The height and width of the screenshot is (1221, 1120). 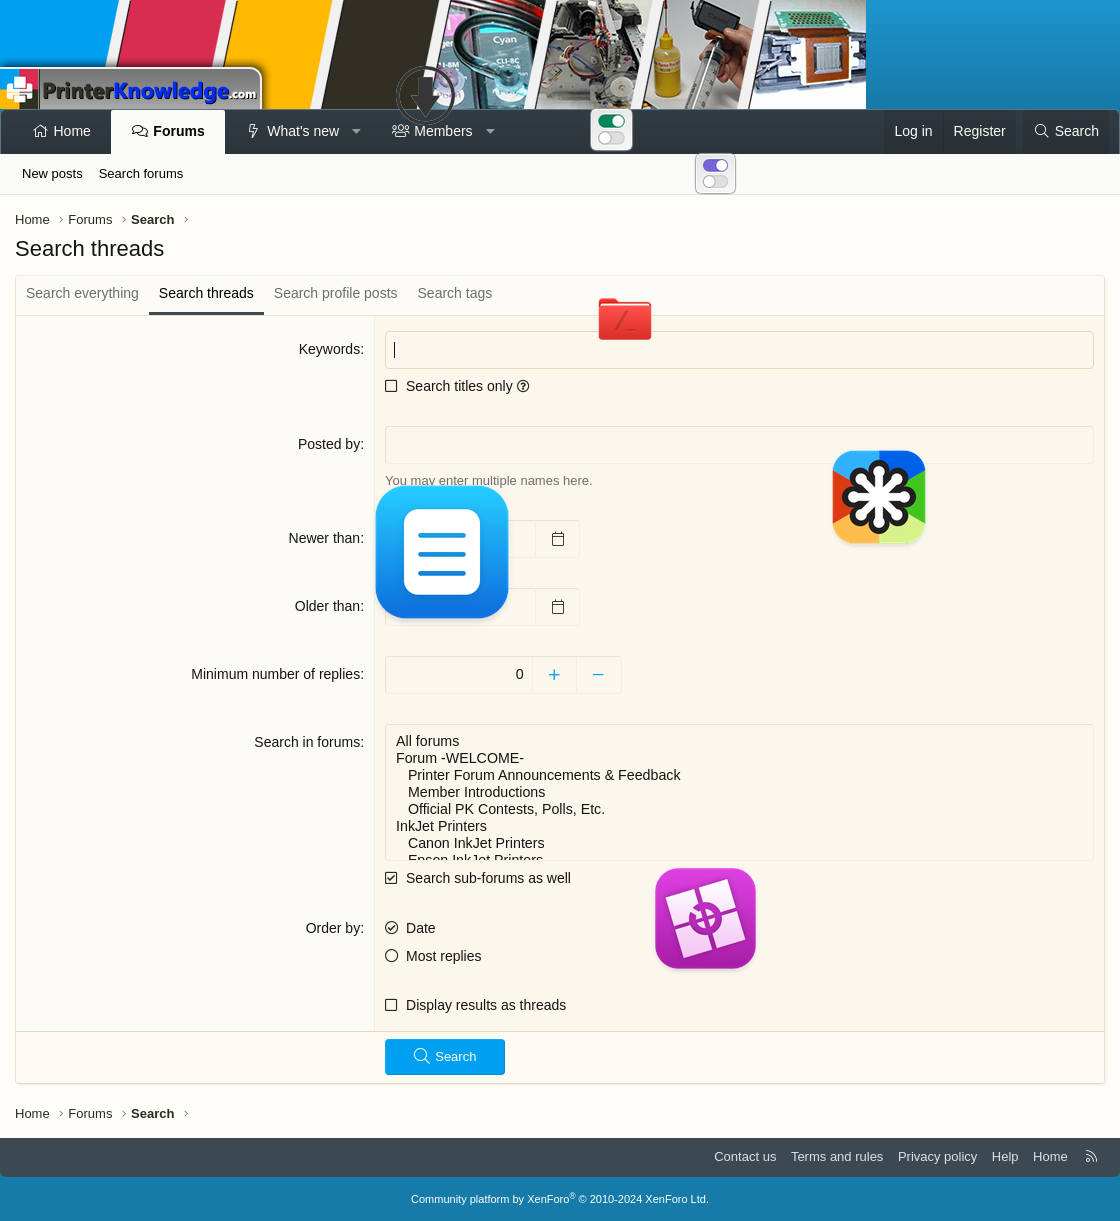 I want to click on access the root directory folder, so click(x=625, y=319).